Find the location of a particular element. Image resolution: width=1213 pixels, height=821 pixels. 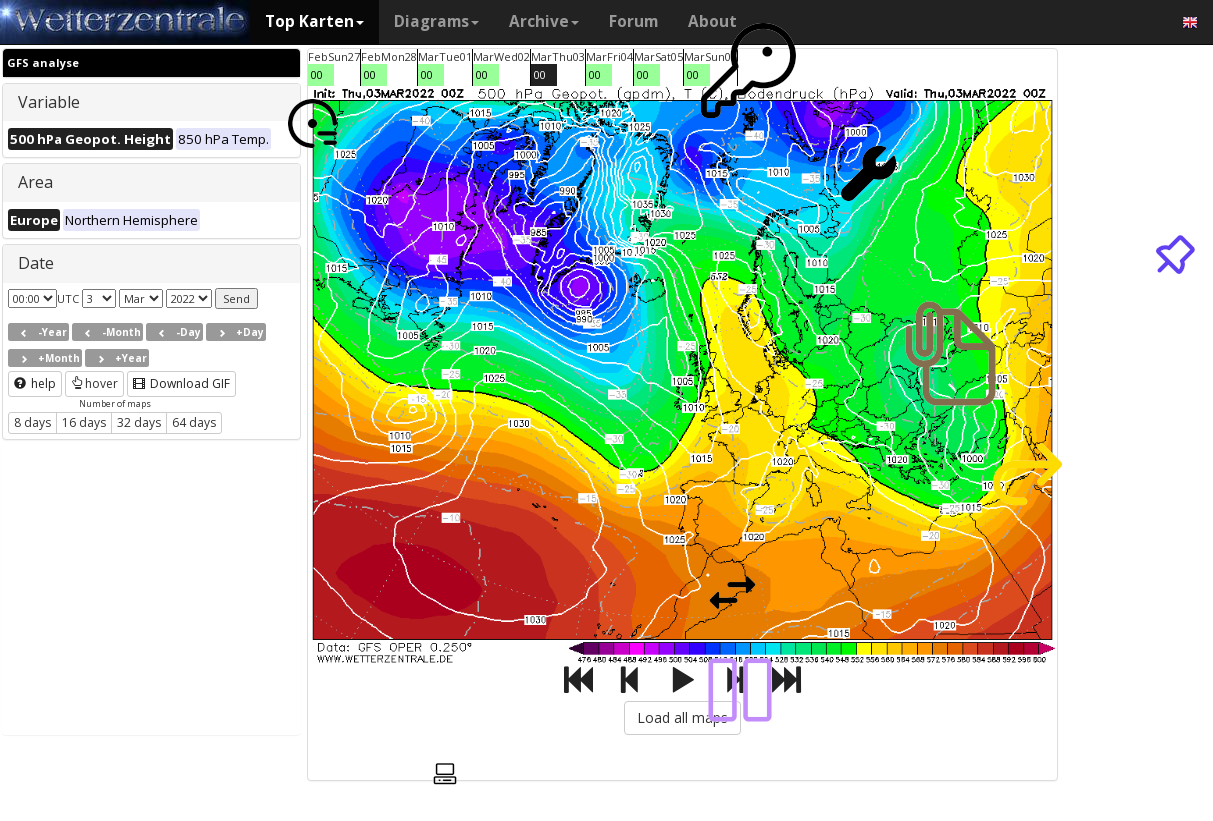

view issue tracking timeline is located at coordinates (312, 123).